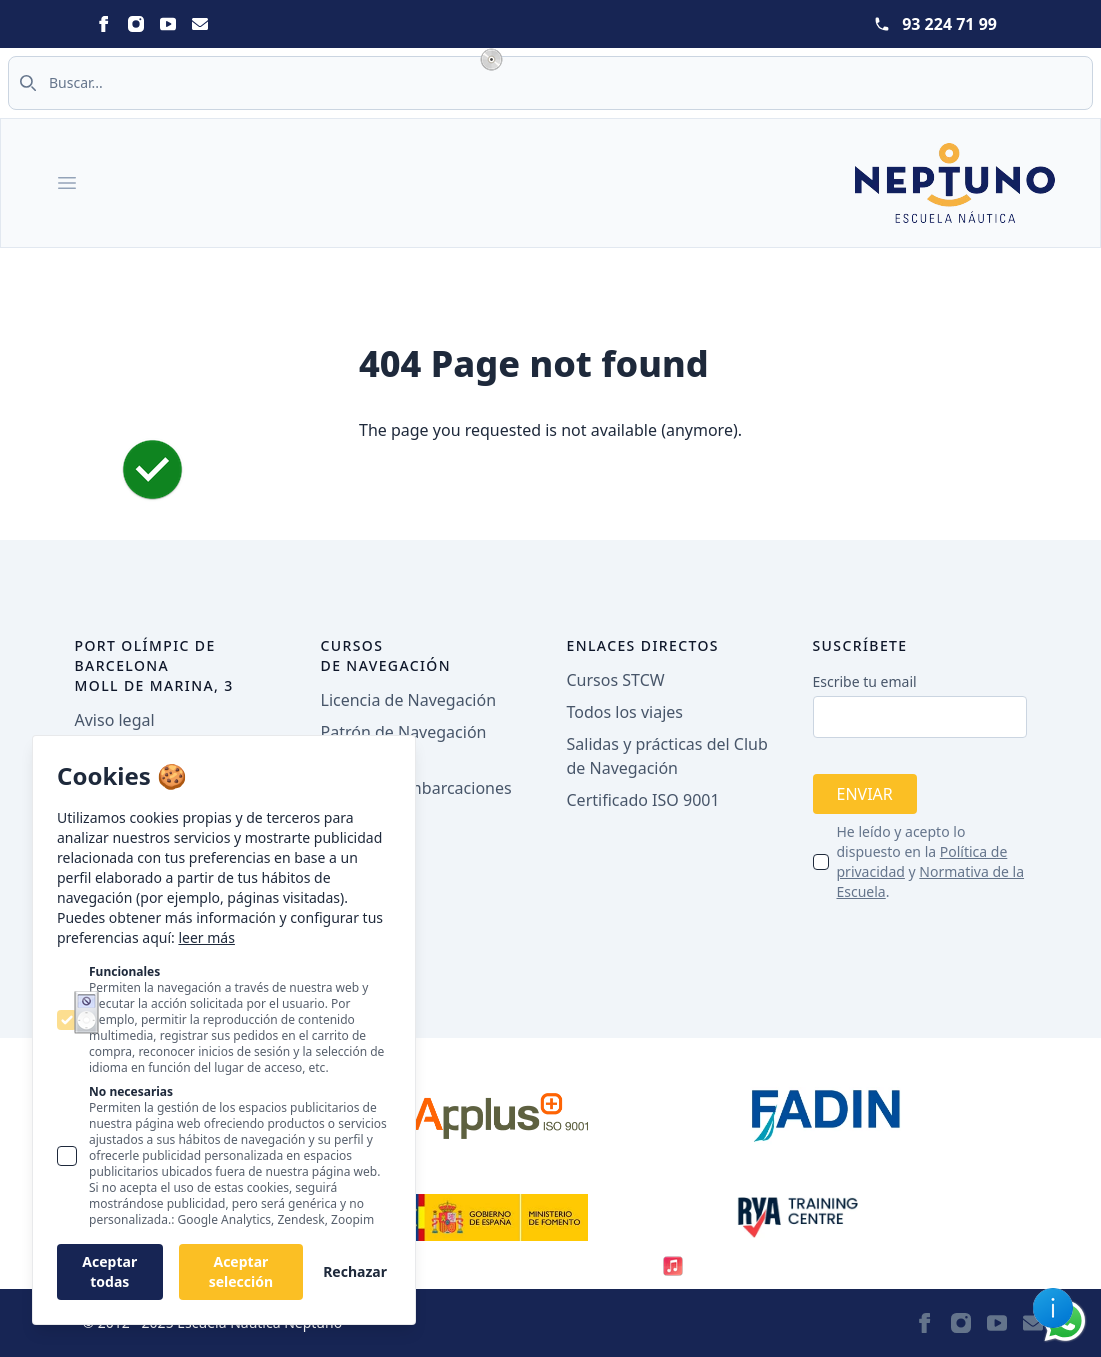 Image resolution: width=1101 pixels, height=1357 pixels. Describe the element at coordinates (86, 1012) in the screenshot. I see `iPod mini device icon` at that location.